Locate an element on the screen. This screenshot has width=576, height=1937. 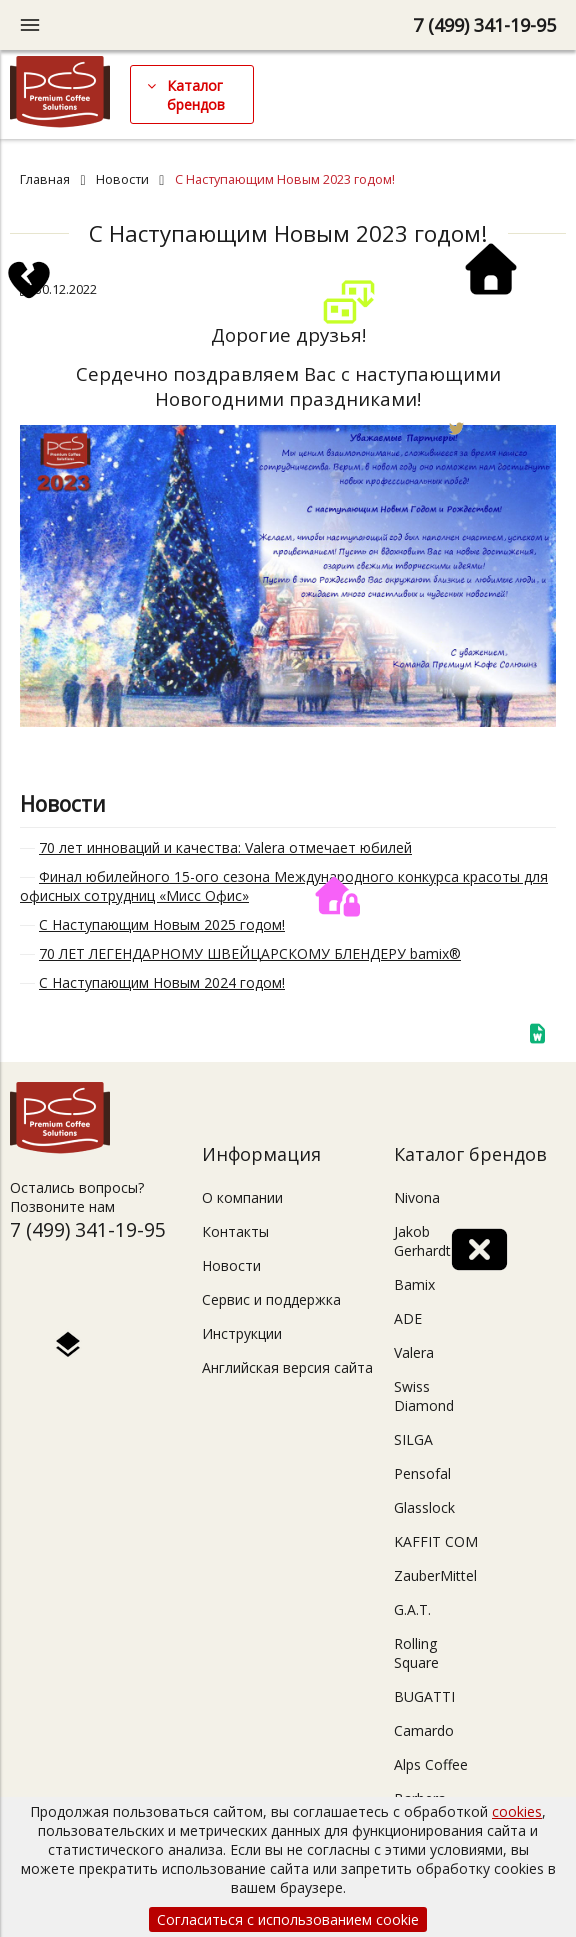
unlike or remove from favorites is located at coordinates (29, 280).